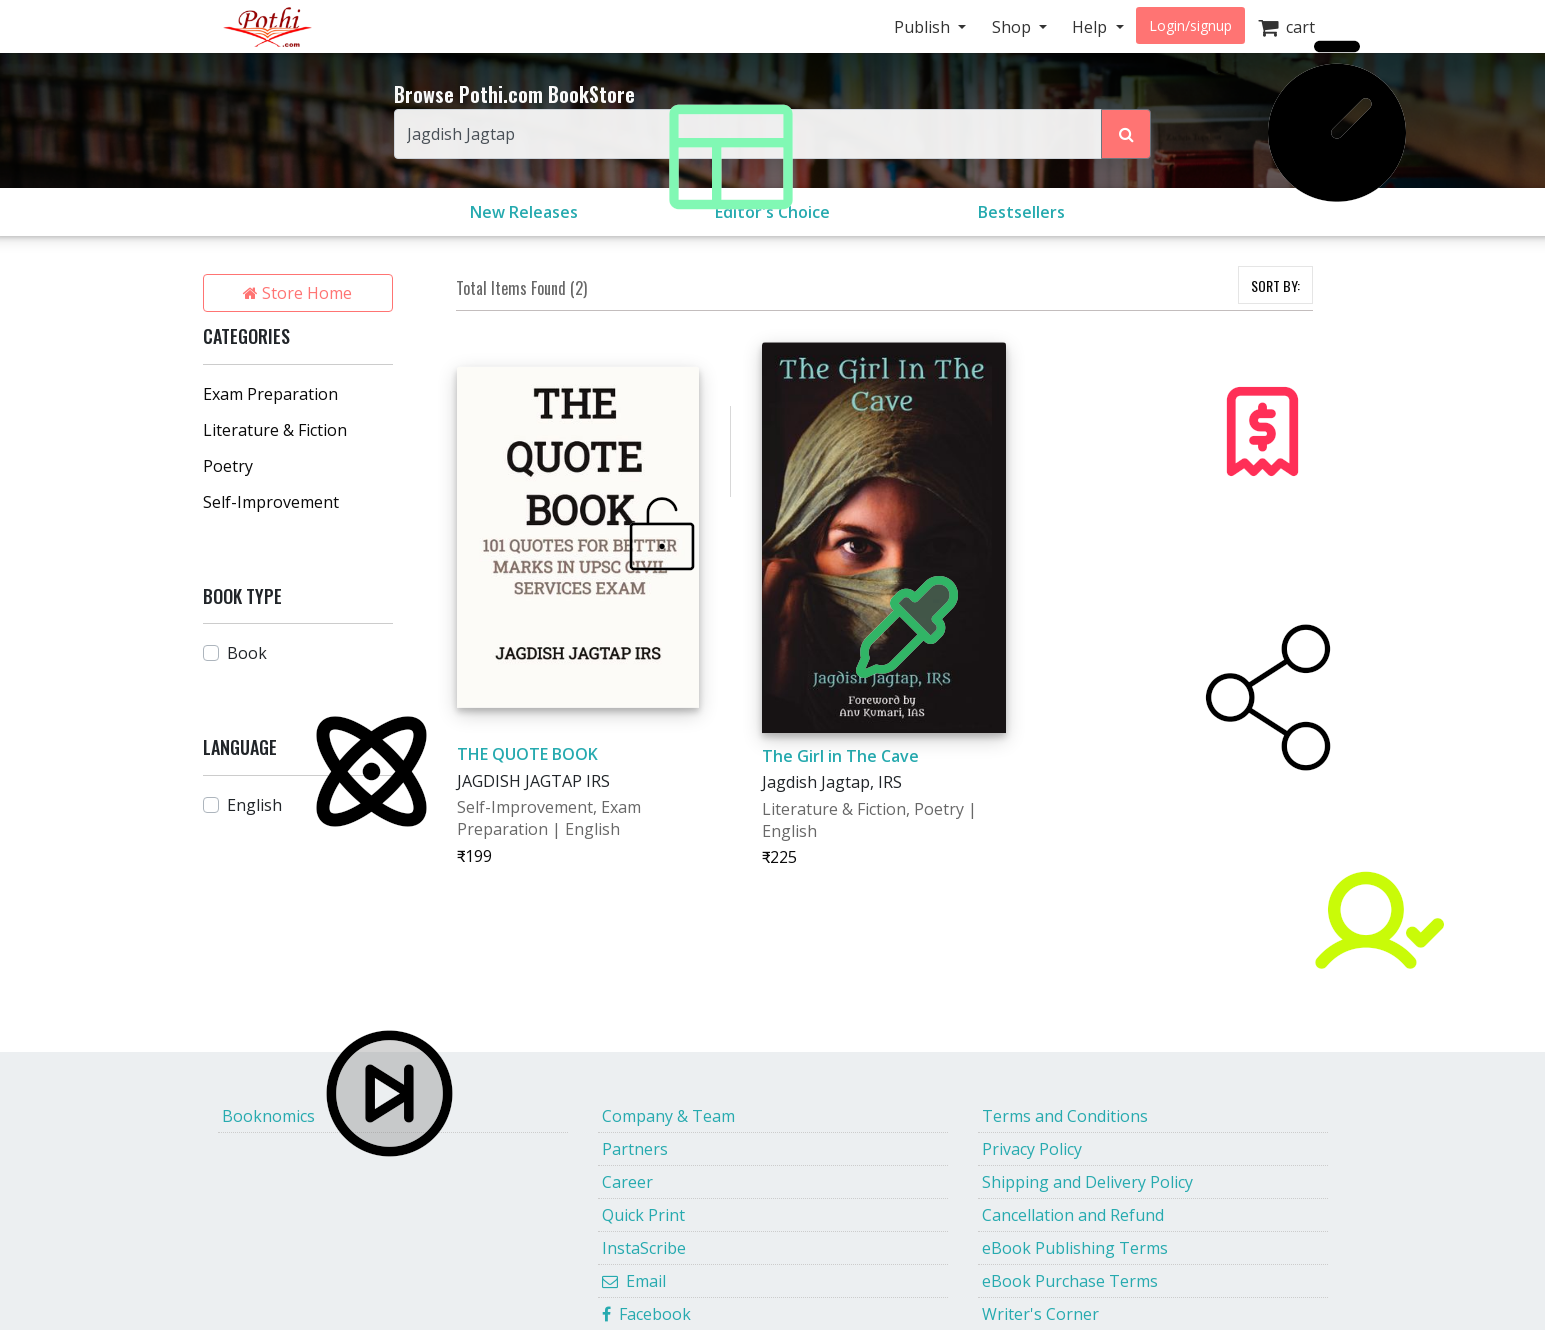 The image size is (1545, 1330). I want to click on change page layout or view, so click(731, 157).